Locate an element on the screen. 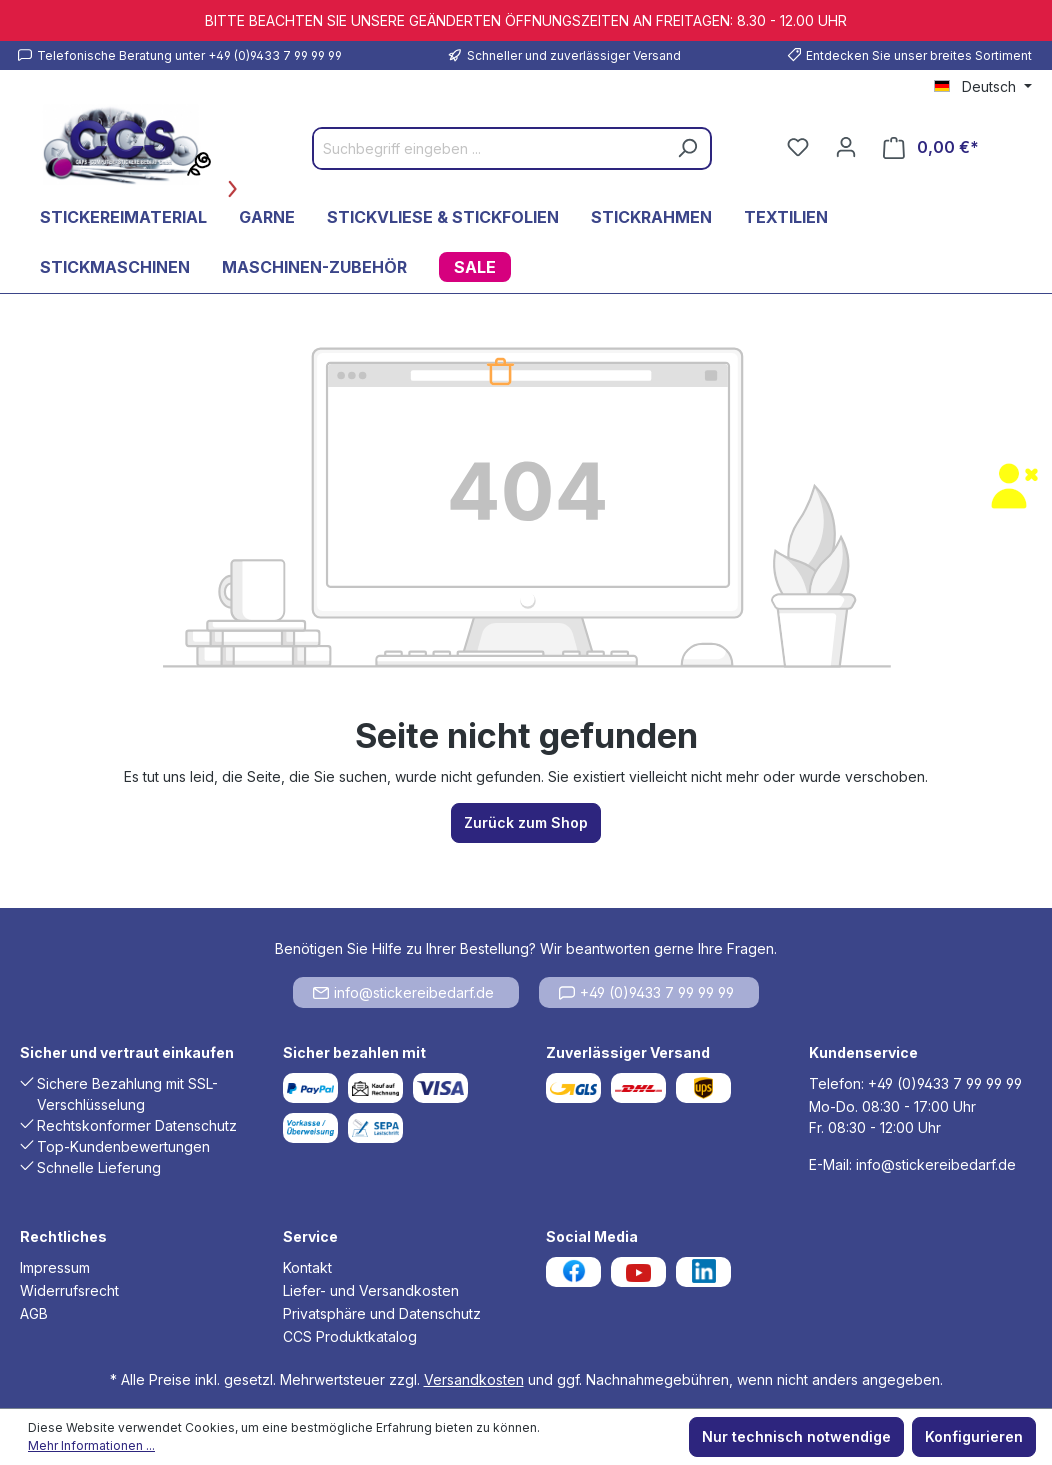  delete this item is located at coordinates (500, 371).